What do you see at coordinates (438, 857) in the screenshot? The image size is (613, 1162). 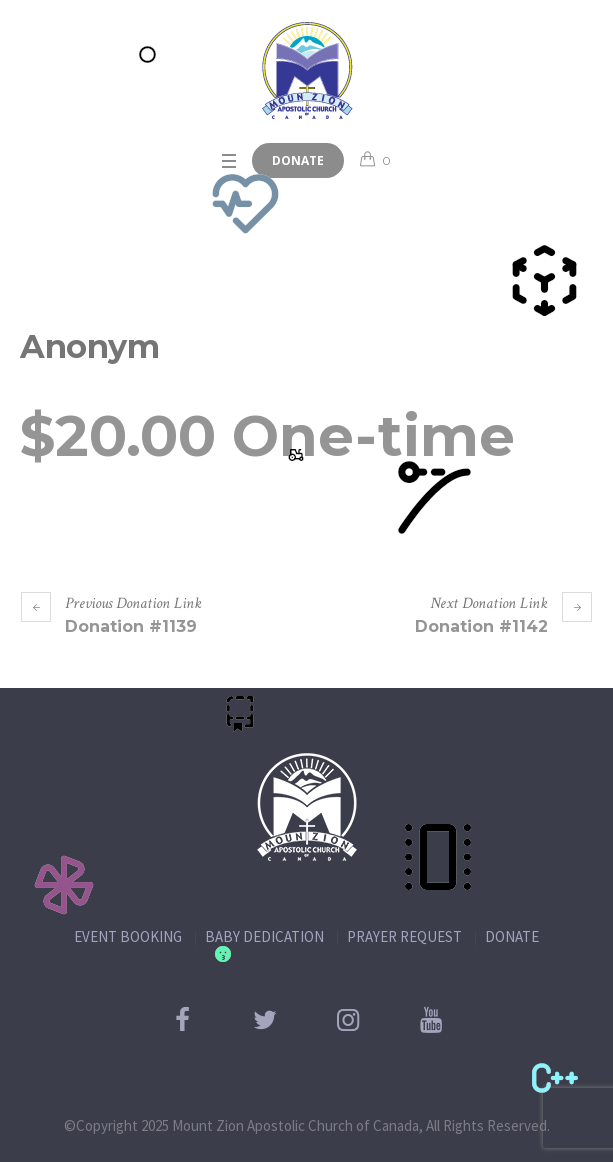 I see `view container or box element` at bounding box center [438, 857].